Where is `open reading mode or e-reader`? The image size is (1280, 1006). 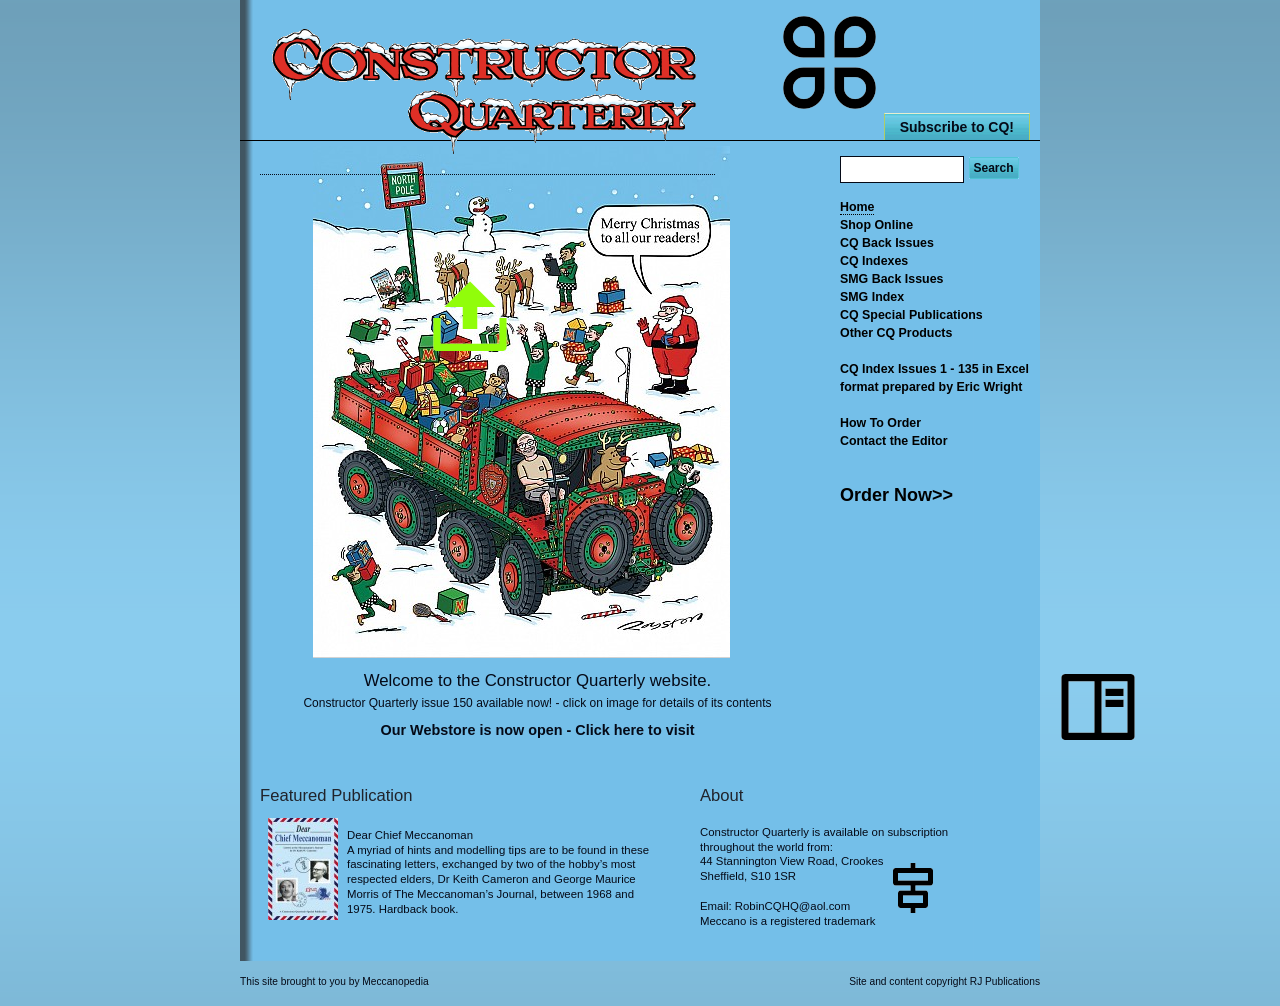
open reading mode or e-reader is located at coordinates (1098, 707).